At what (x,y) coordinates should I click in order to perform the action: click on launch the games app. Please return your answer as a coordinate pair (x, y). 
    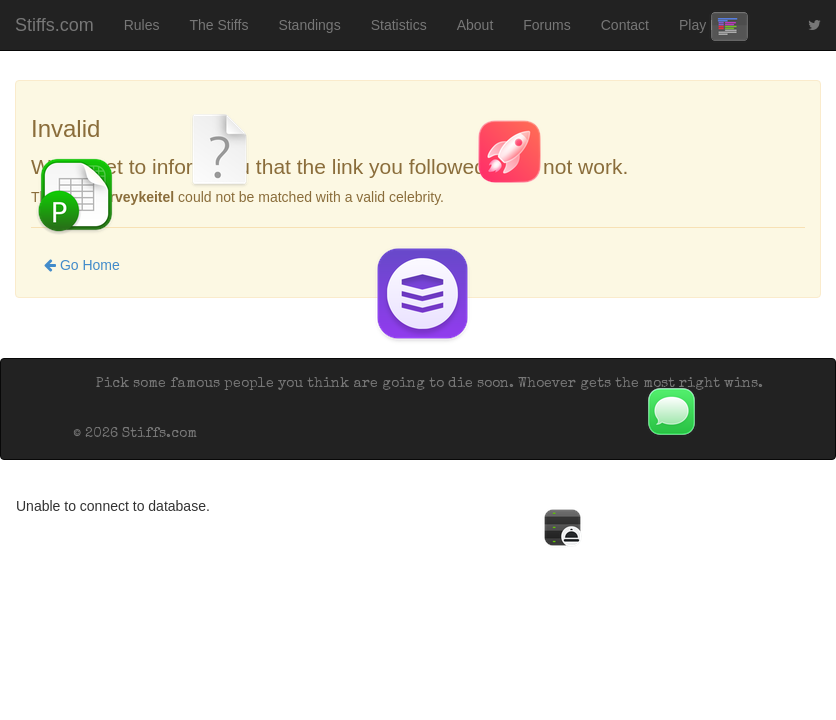
    Looking at the image, I should click on (509, 151).